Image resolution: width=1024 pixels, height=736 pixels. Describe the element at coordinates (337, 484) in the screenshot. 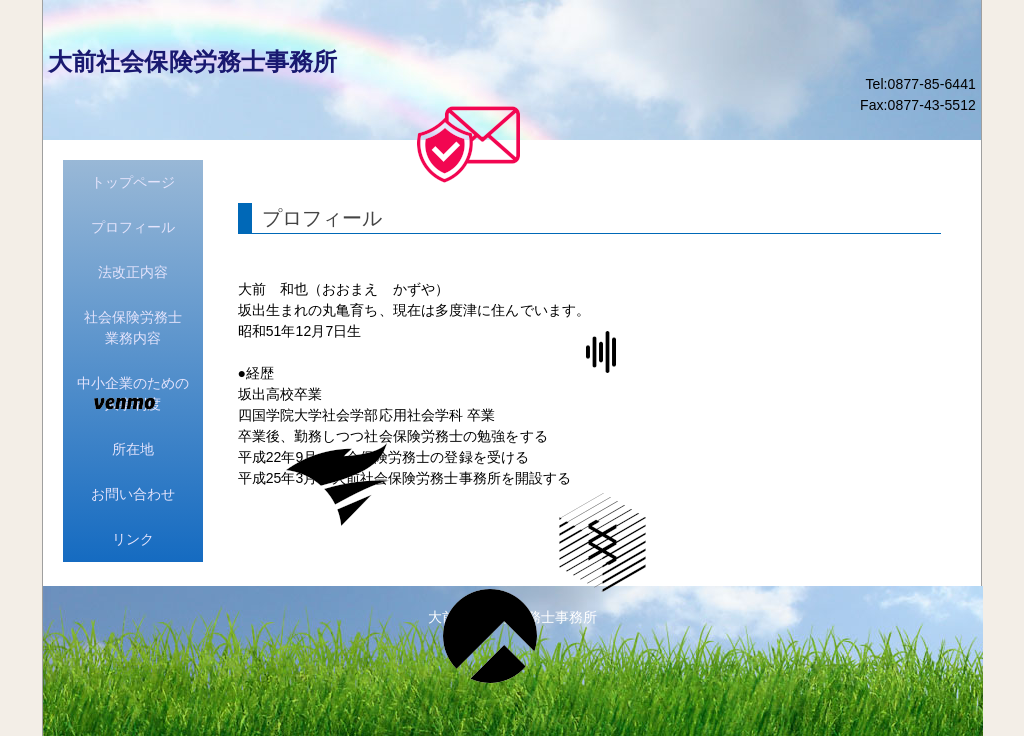

I see `Pingdom website monitoring service logo` at that location.